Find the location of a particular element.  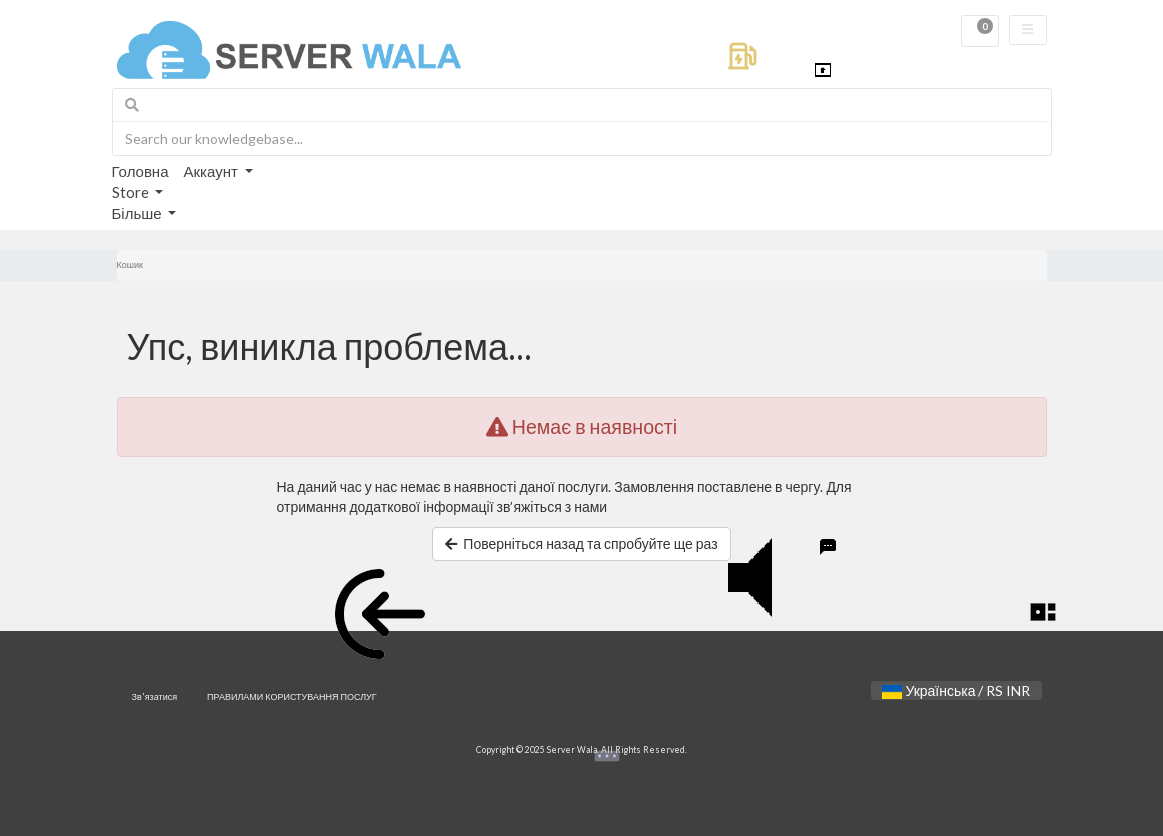

find nearby electric vehicle charging stations is located at coordinates (743, 56).